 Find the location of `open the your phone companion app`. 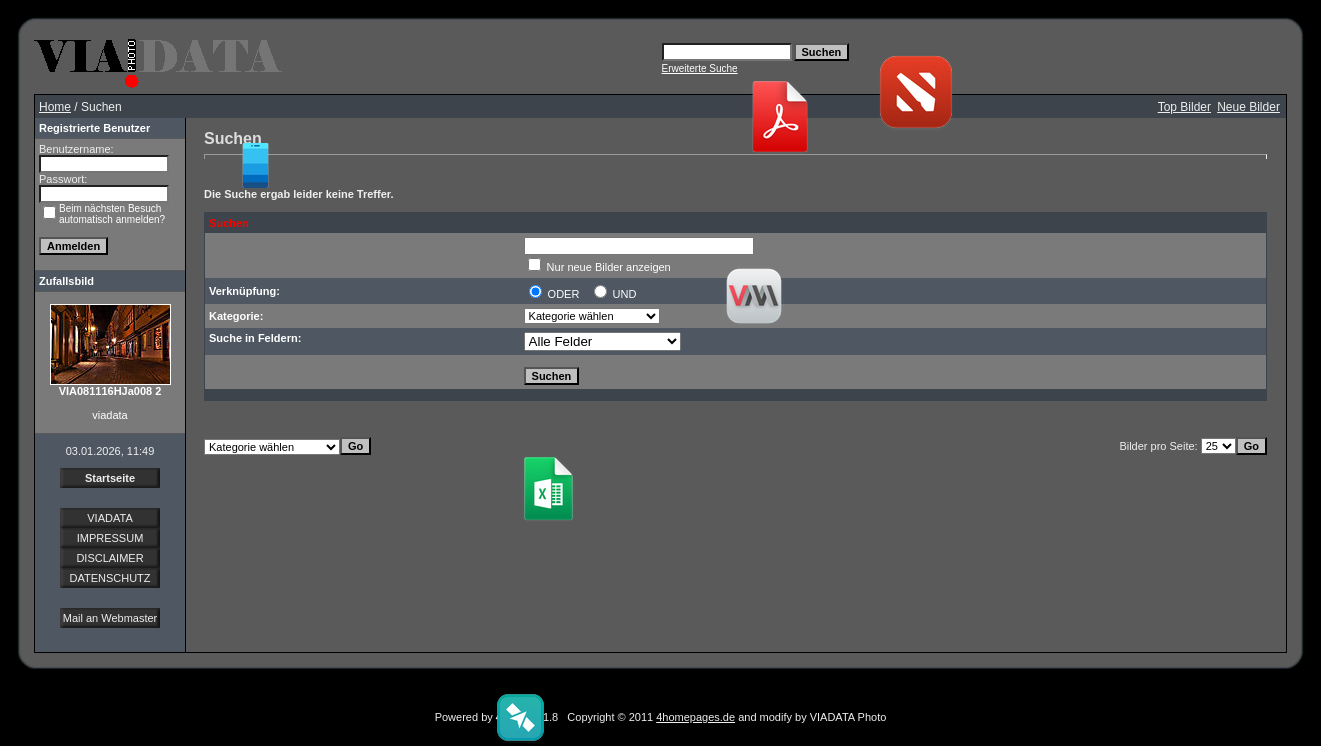

open the your phone companion app is located at coordinates (255, 165).